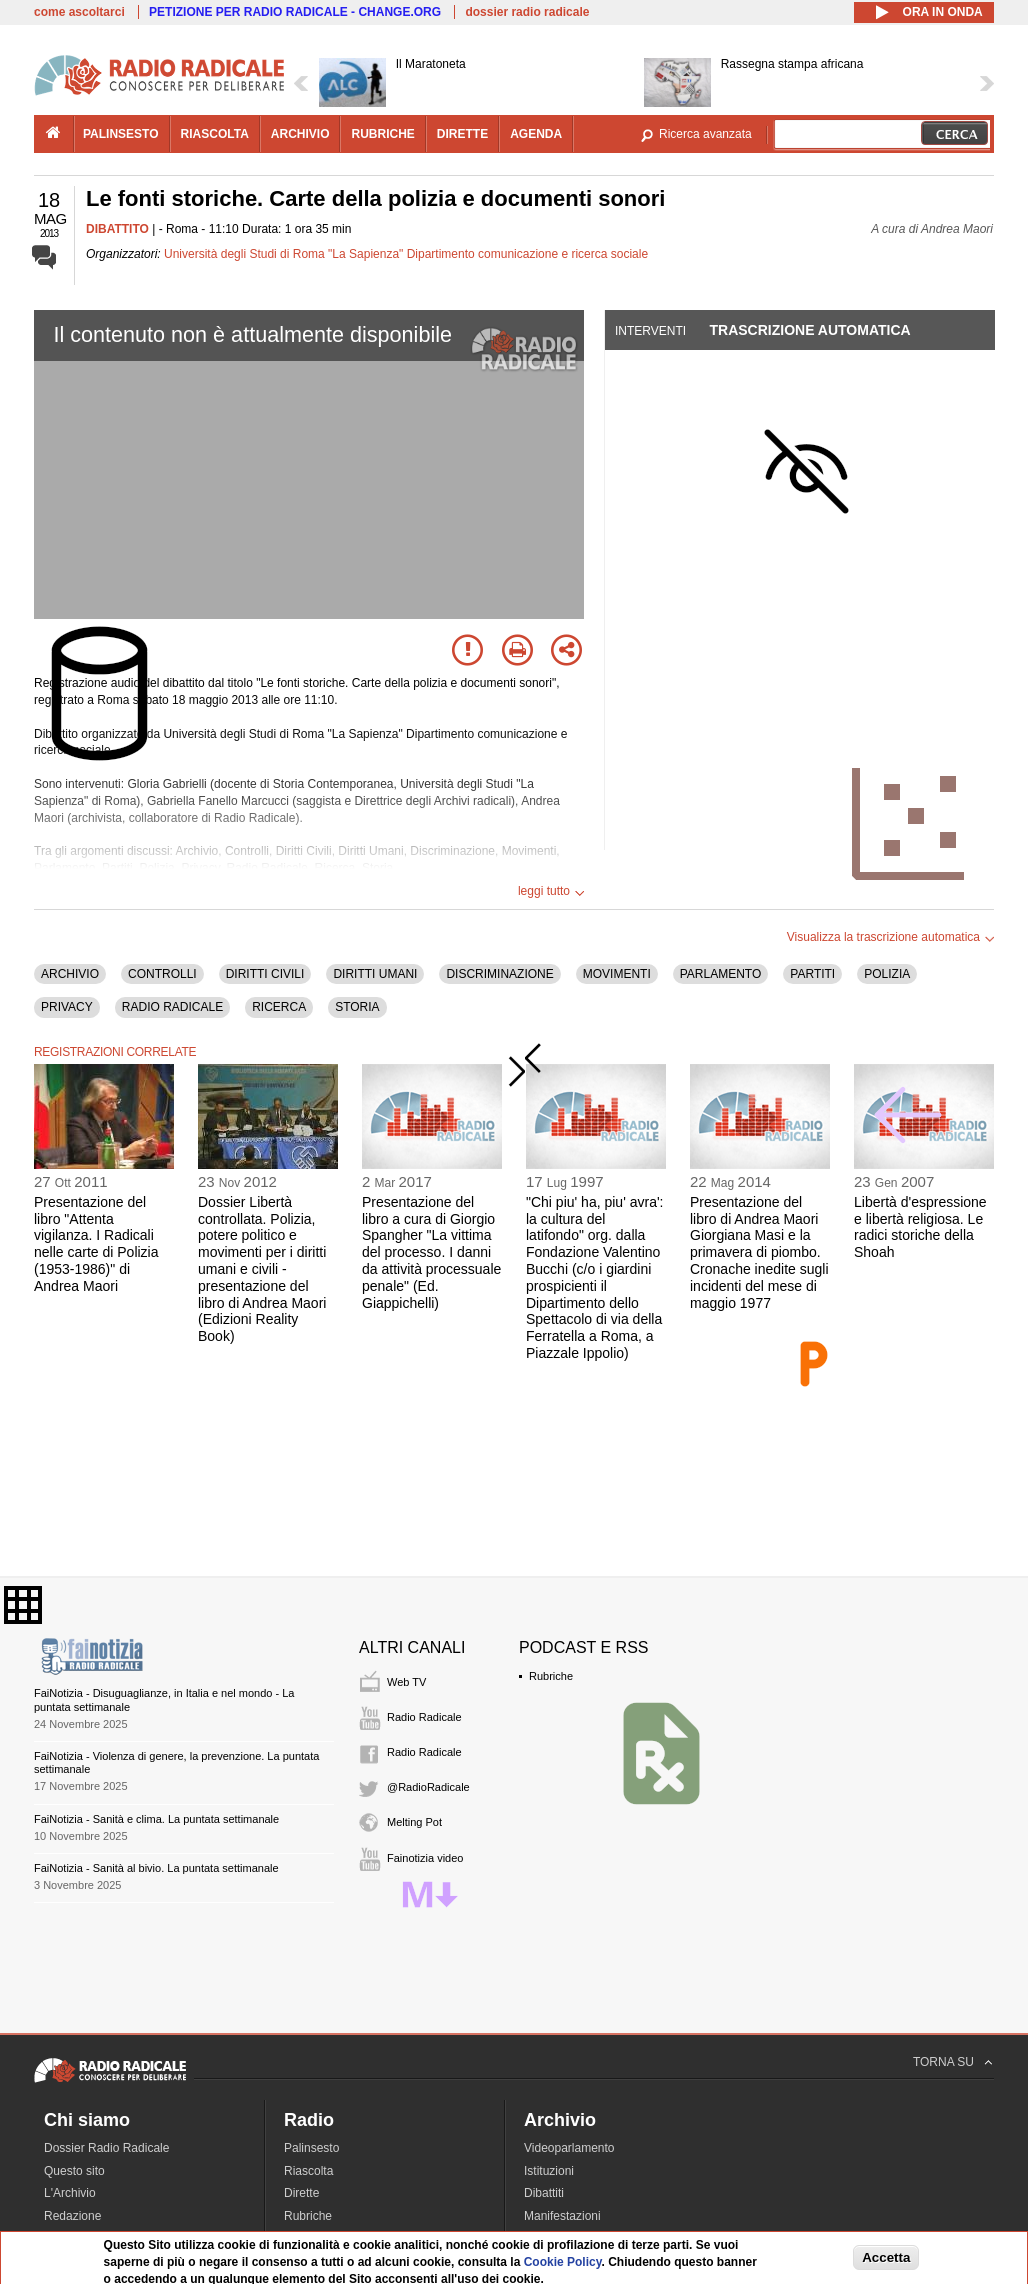 The width and height of the screenshot is (1028, 2284). What do you see at coordinates (430, 1893) in the screenshot?
I see `format text using markdown` at bounding box center [430, 1893].